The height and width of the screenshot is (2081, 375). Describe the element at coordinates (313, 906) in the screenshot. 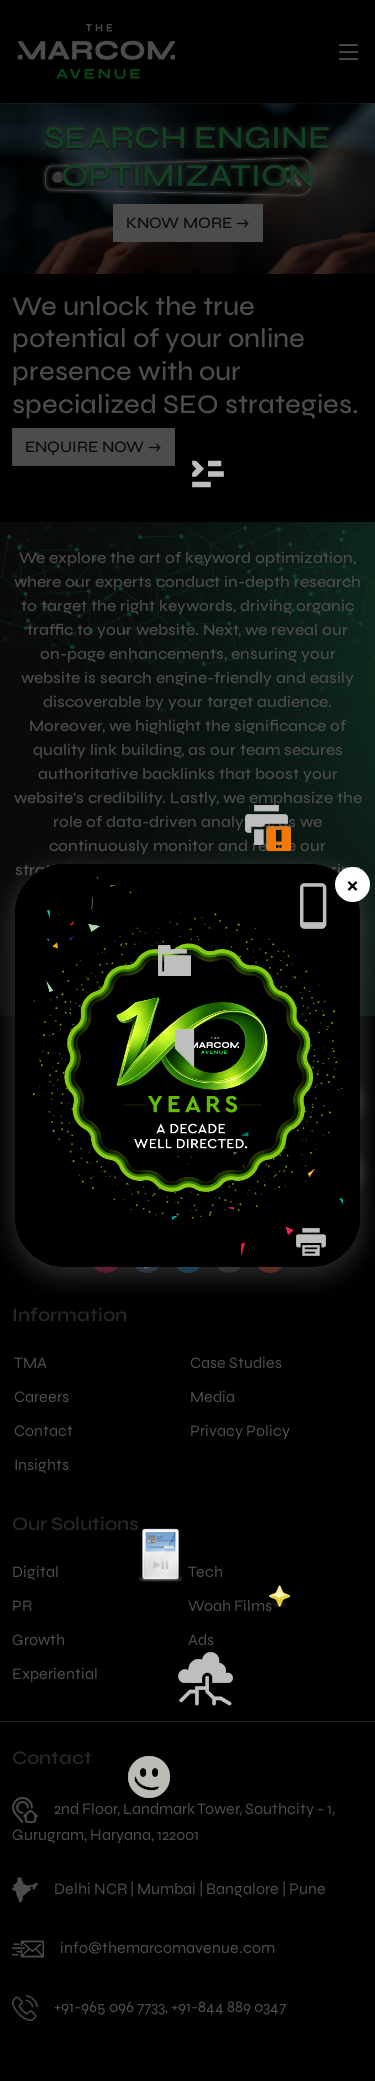

I see `indicates an iPhone or iOS device` at that location.